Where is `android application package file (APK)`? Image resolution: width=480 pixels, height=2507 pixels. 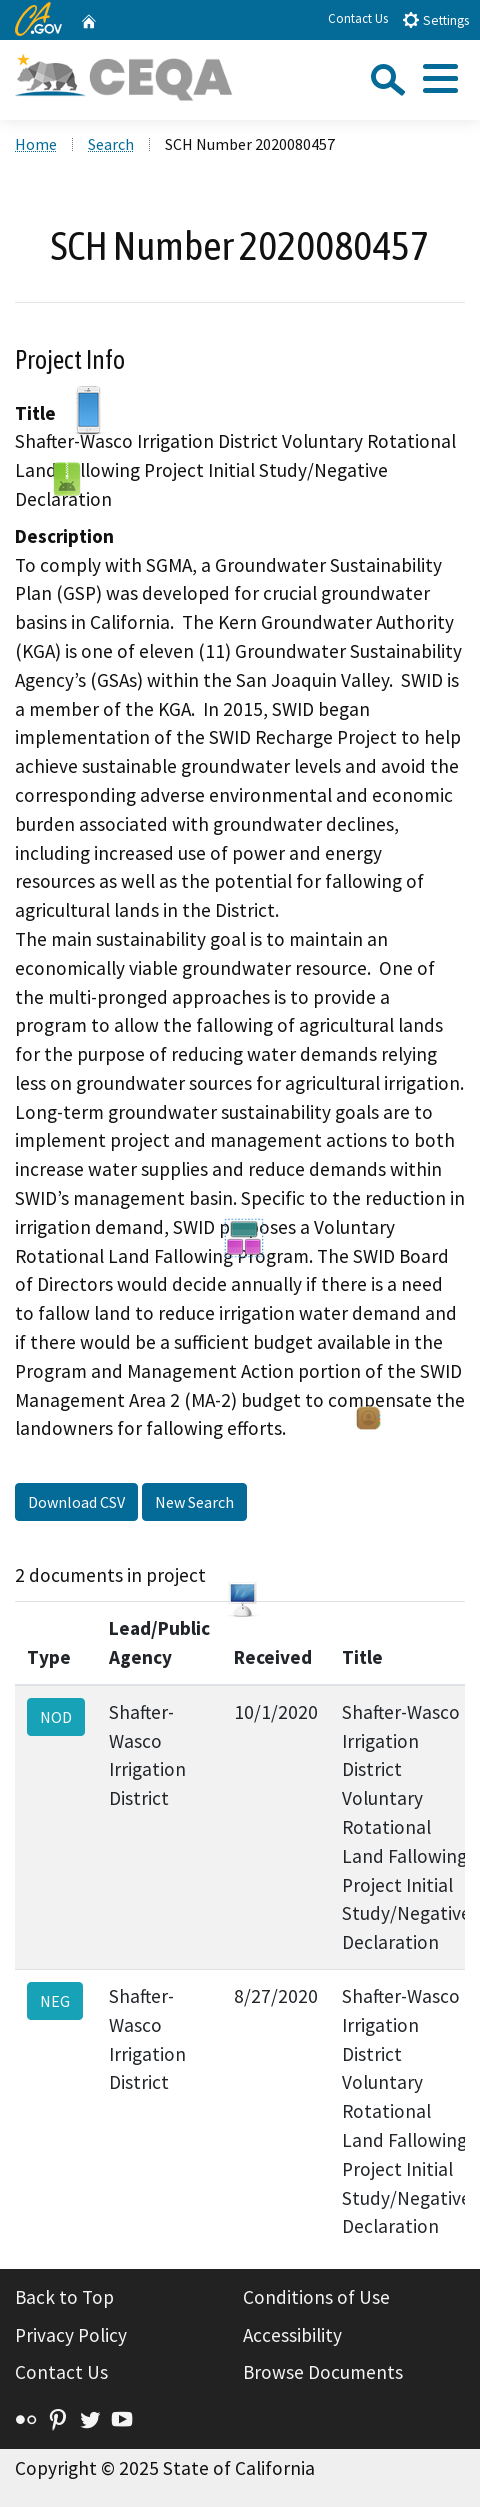 android application package file (APK) is located at coordinates (67, 479).